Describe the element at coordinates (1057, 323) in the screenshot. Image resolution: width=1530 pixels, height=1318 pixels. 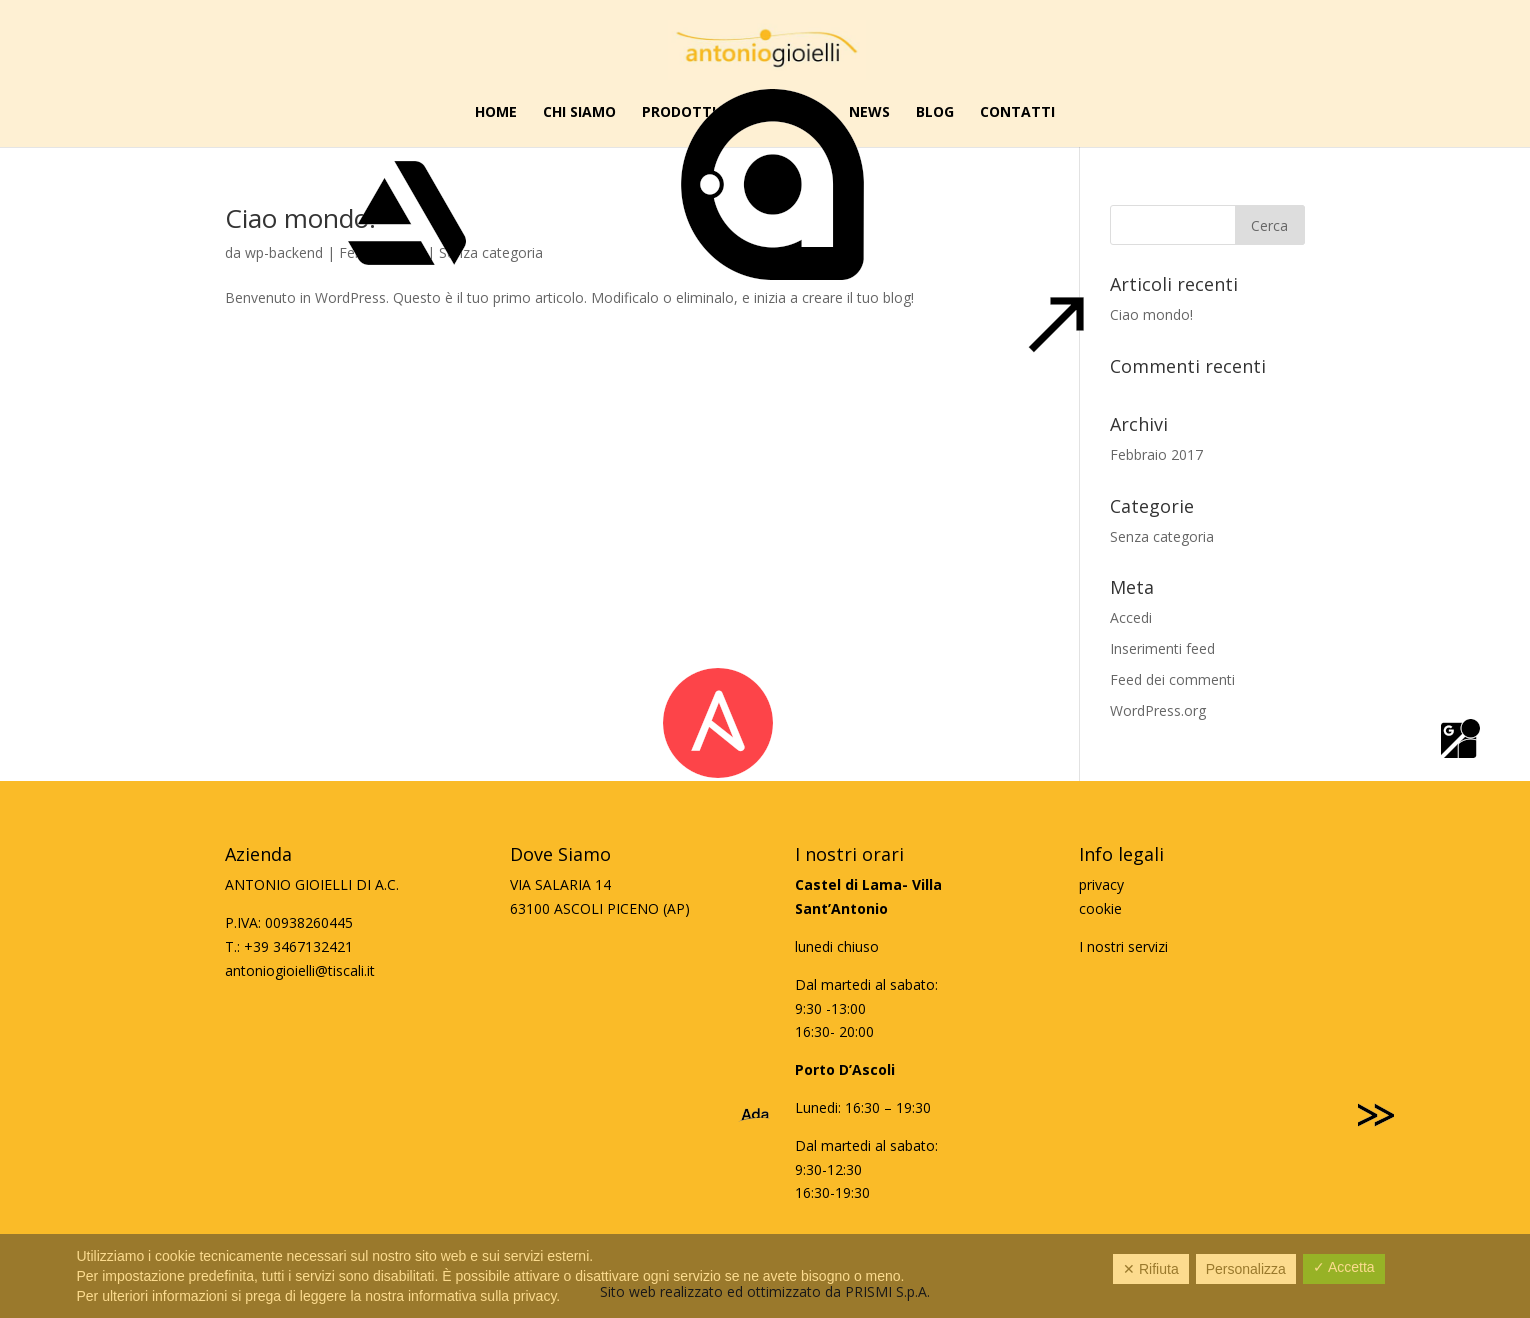
I see `open link in new tab or external window` at that location.